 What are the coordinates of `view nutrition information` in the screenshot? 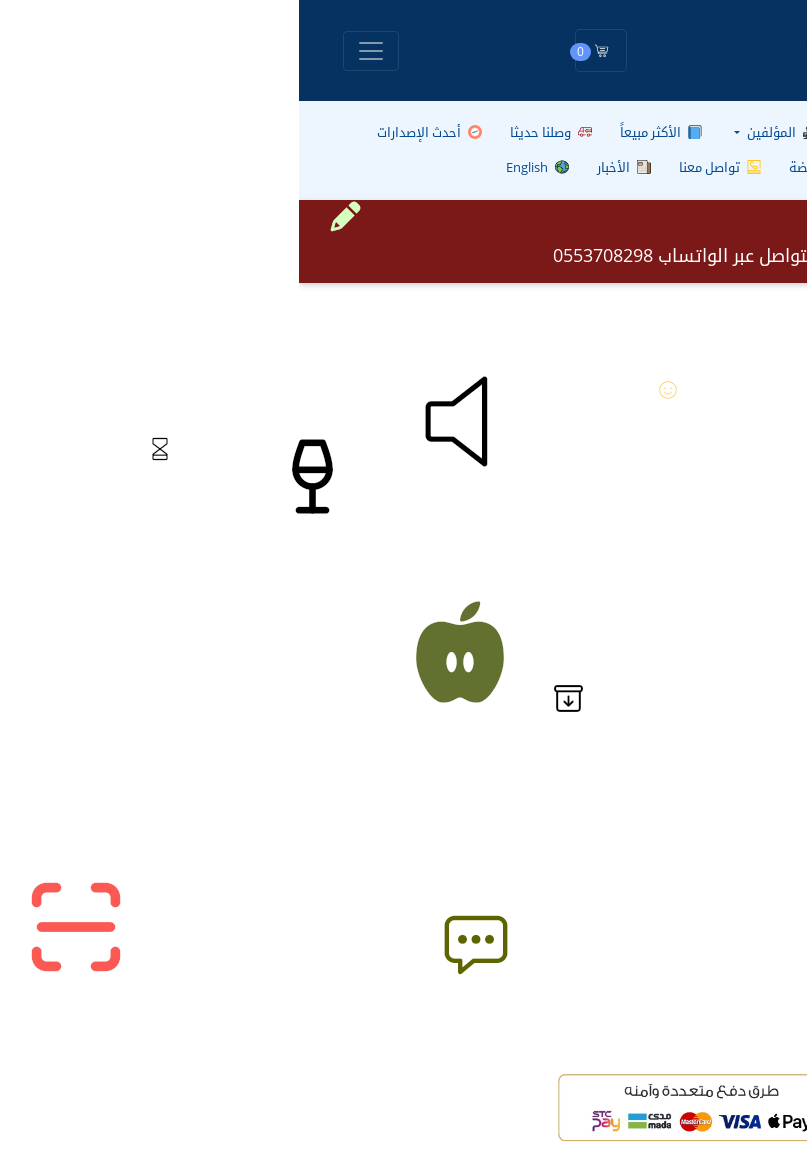 It's located at (460, 652).